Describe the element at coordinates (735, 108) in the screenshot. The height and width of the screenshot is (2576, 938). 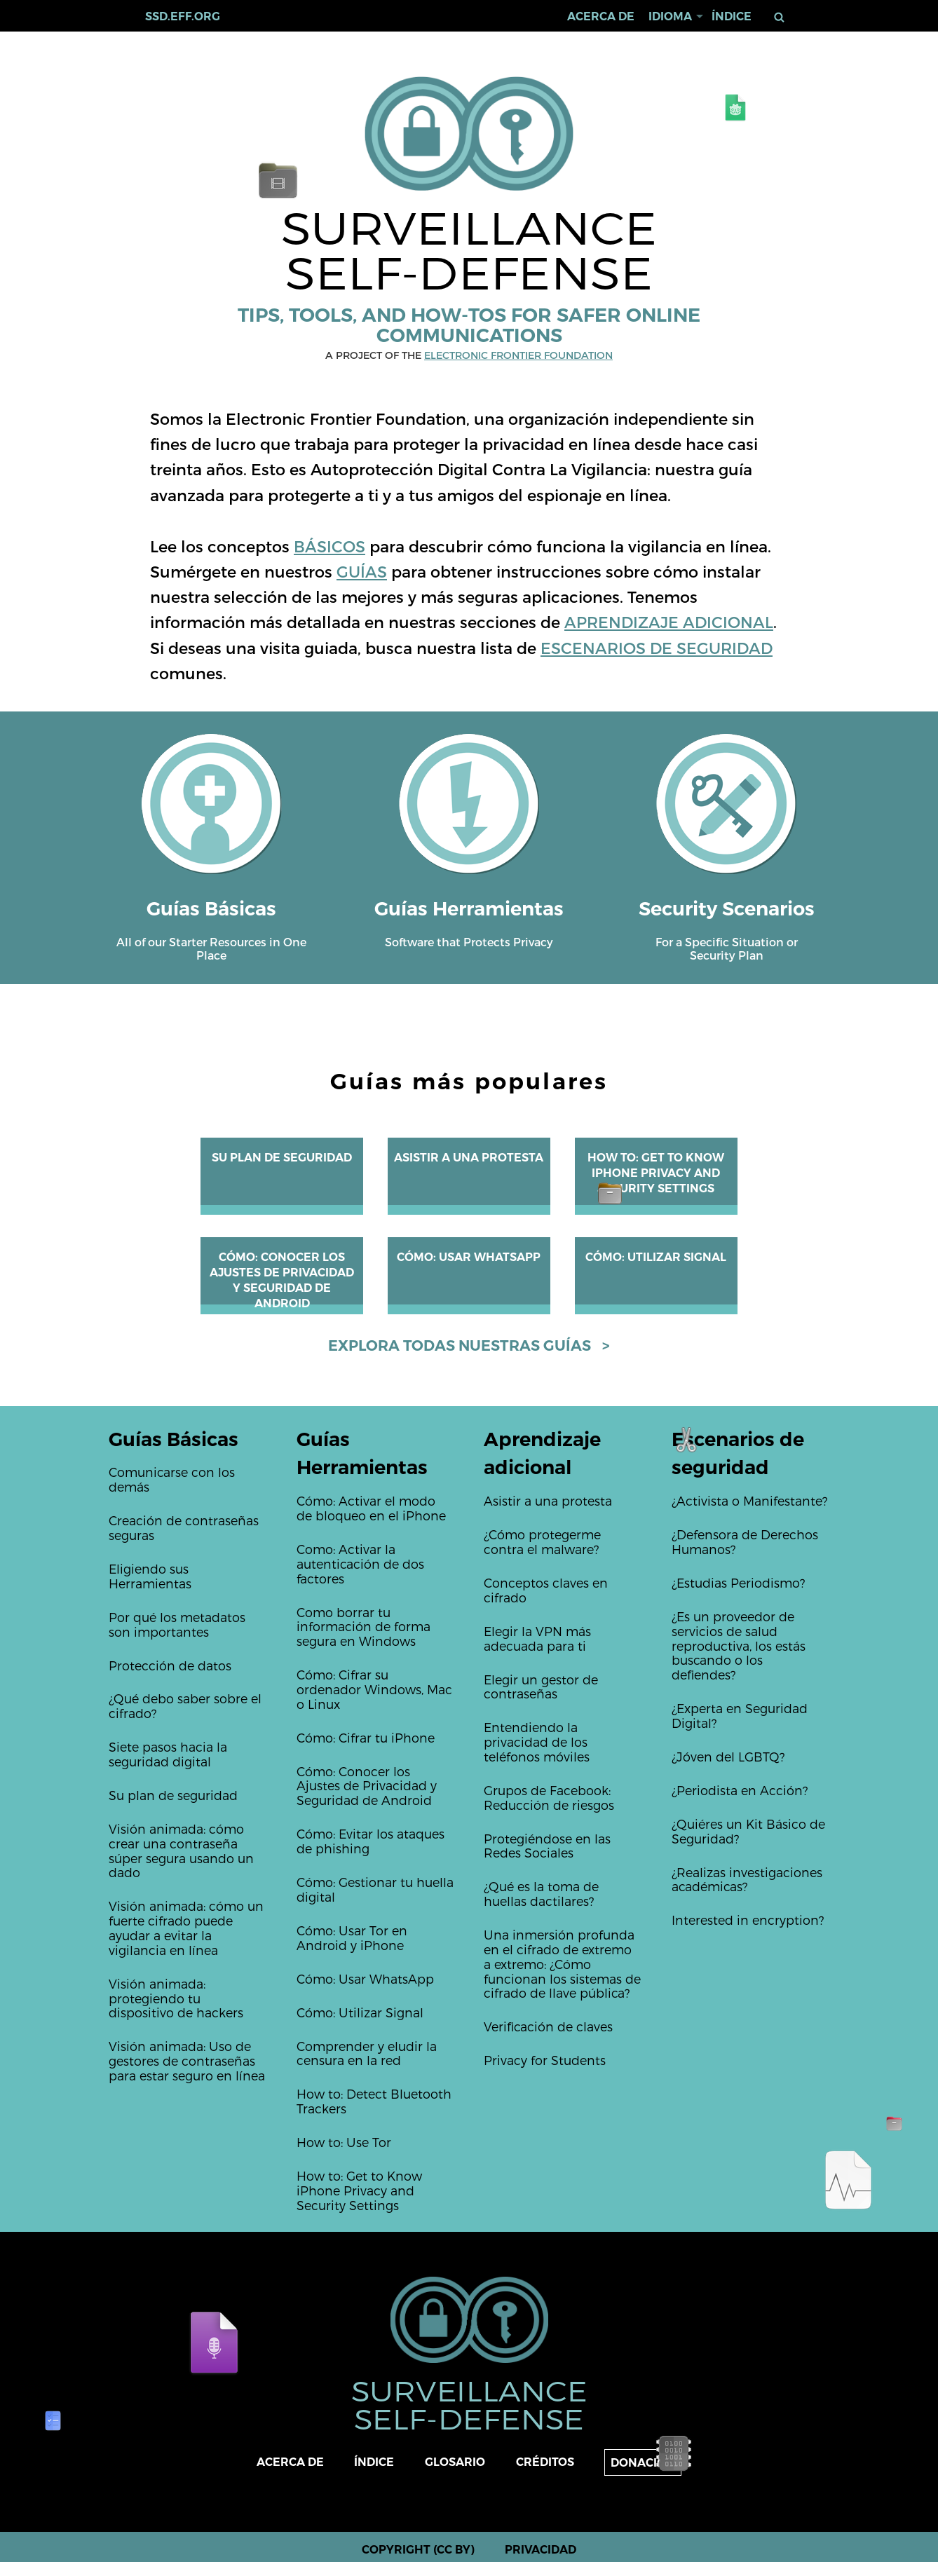
I see `a godot shader file` at that location.